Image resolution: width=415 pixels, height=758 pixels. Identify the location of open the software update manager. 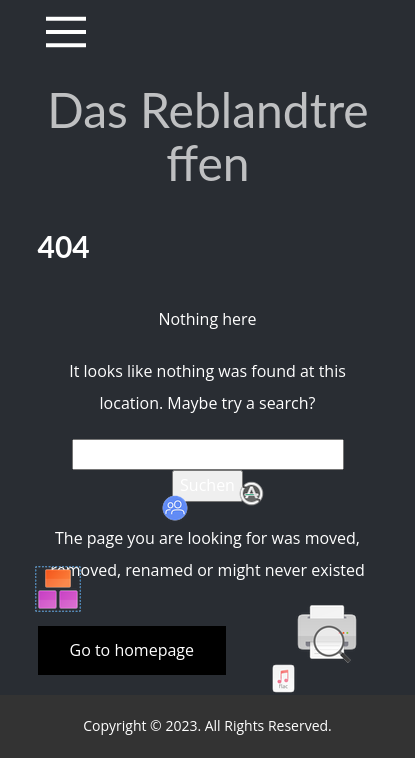
(251, 493).